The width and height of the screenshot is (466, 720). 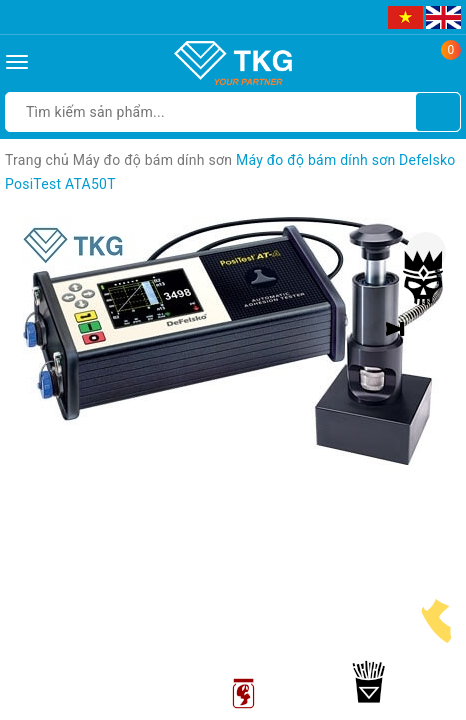 I want to click on skip to next track or media, so click(x=395, y=329).